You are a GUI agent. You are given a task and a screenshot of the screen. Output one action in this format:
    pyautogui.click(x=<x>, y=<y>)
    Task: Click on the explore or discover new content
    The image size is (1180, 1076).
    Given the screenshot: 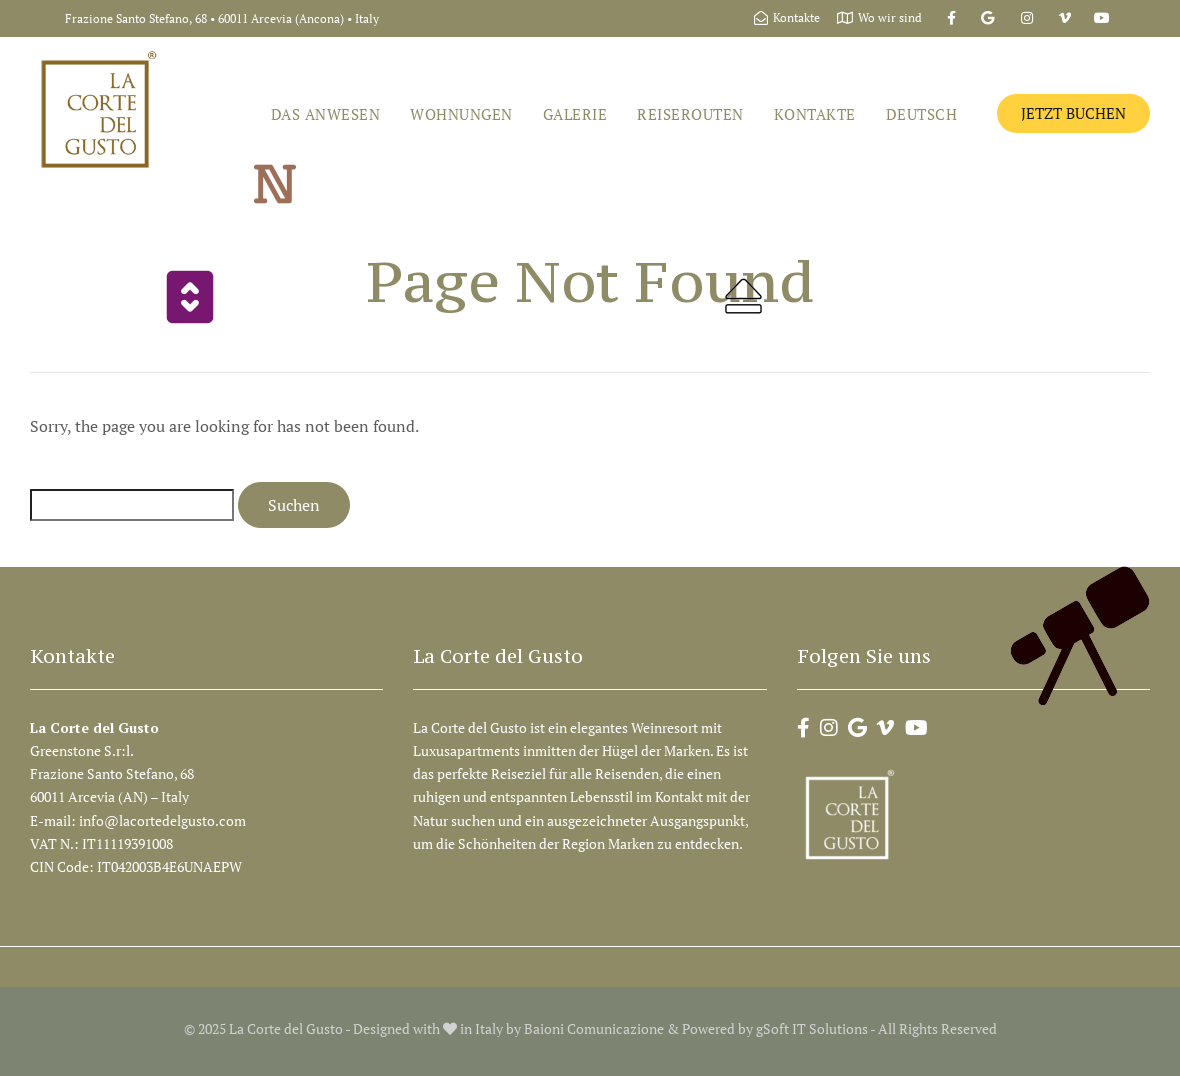 What is the action you would take?
    pyautogui.click(x=1080, y=636)
    